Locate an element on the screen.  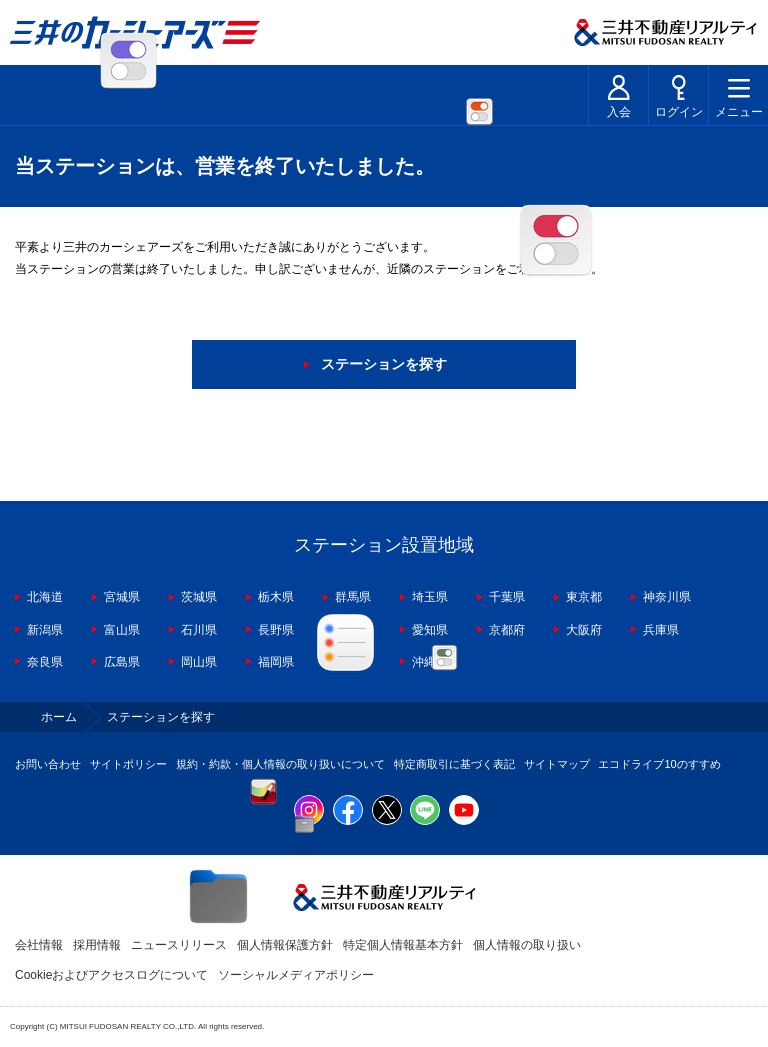
open the file manager application is located at coordinates (304, 823).